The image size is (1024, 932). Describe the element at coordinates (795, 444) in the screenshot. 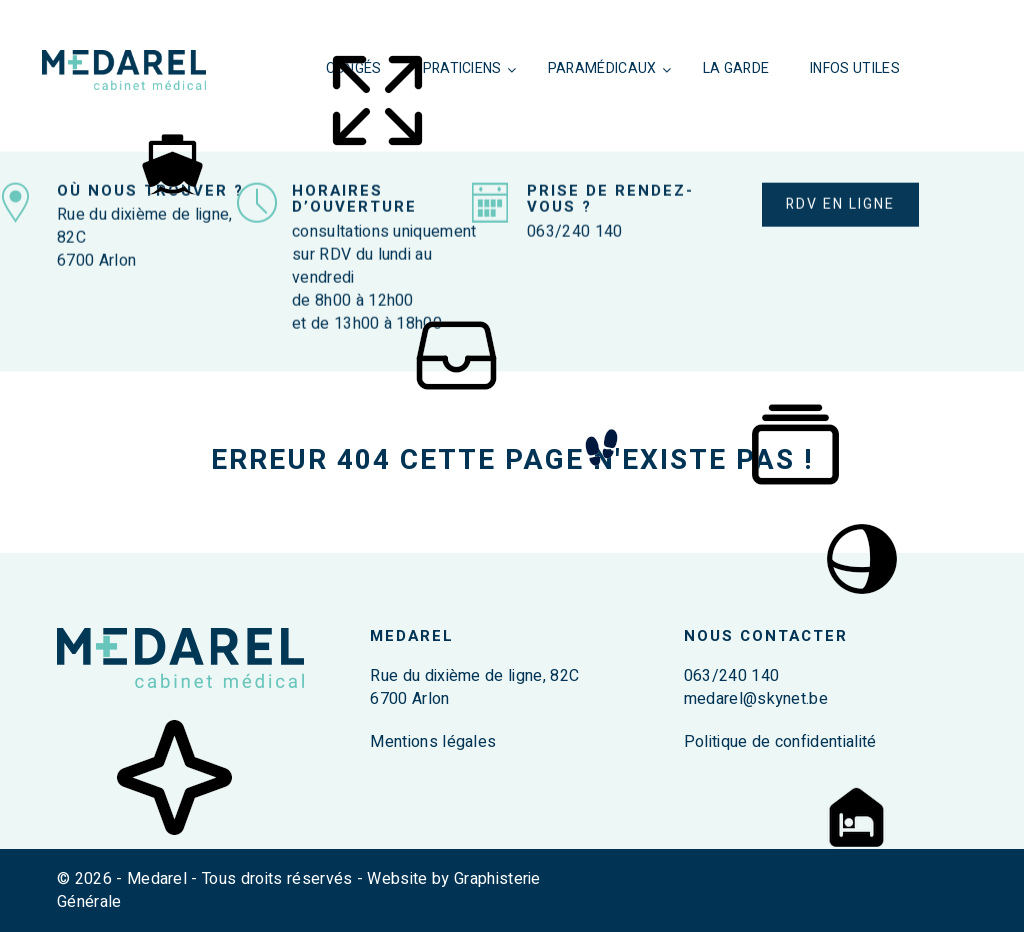

I see `view photo albums` at that location.